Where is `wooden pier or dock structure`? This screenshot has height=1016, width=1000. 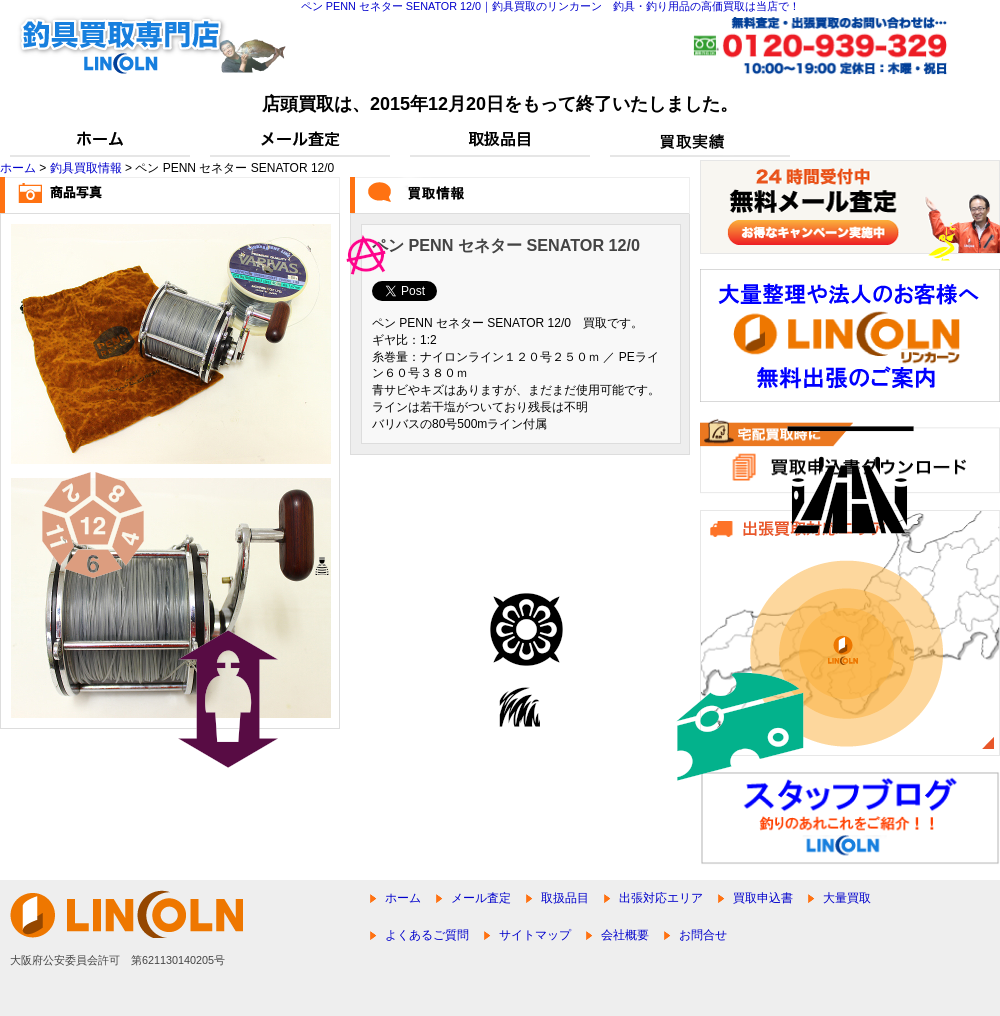
wooden pier or dock structure is located at coordinates (849, 471).